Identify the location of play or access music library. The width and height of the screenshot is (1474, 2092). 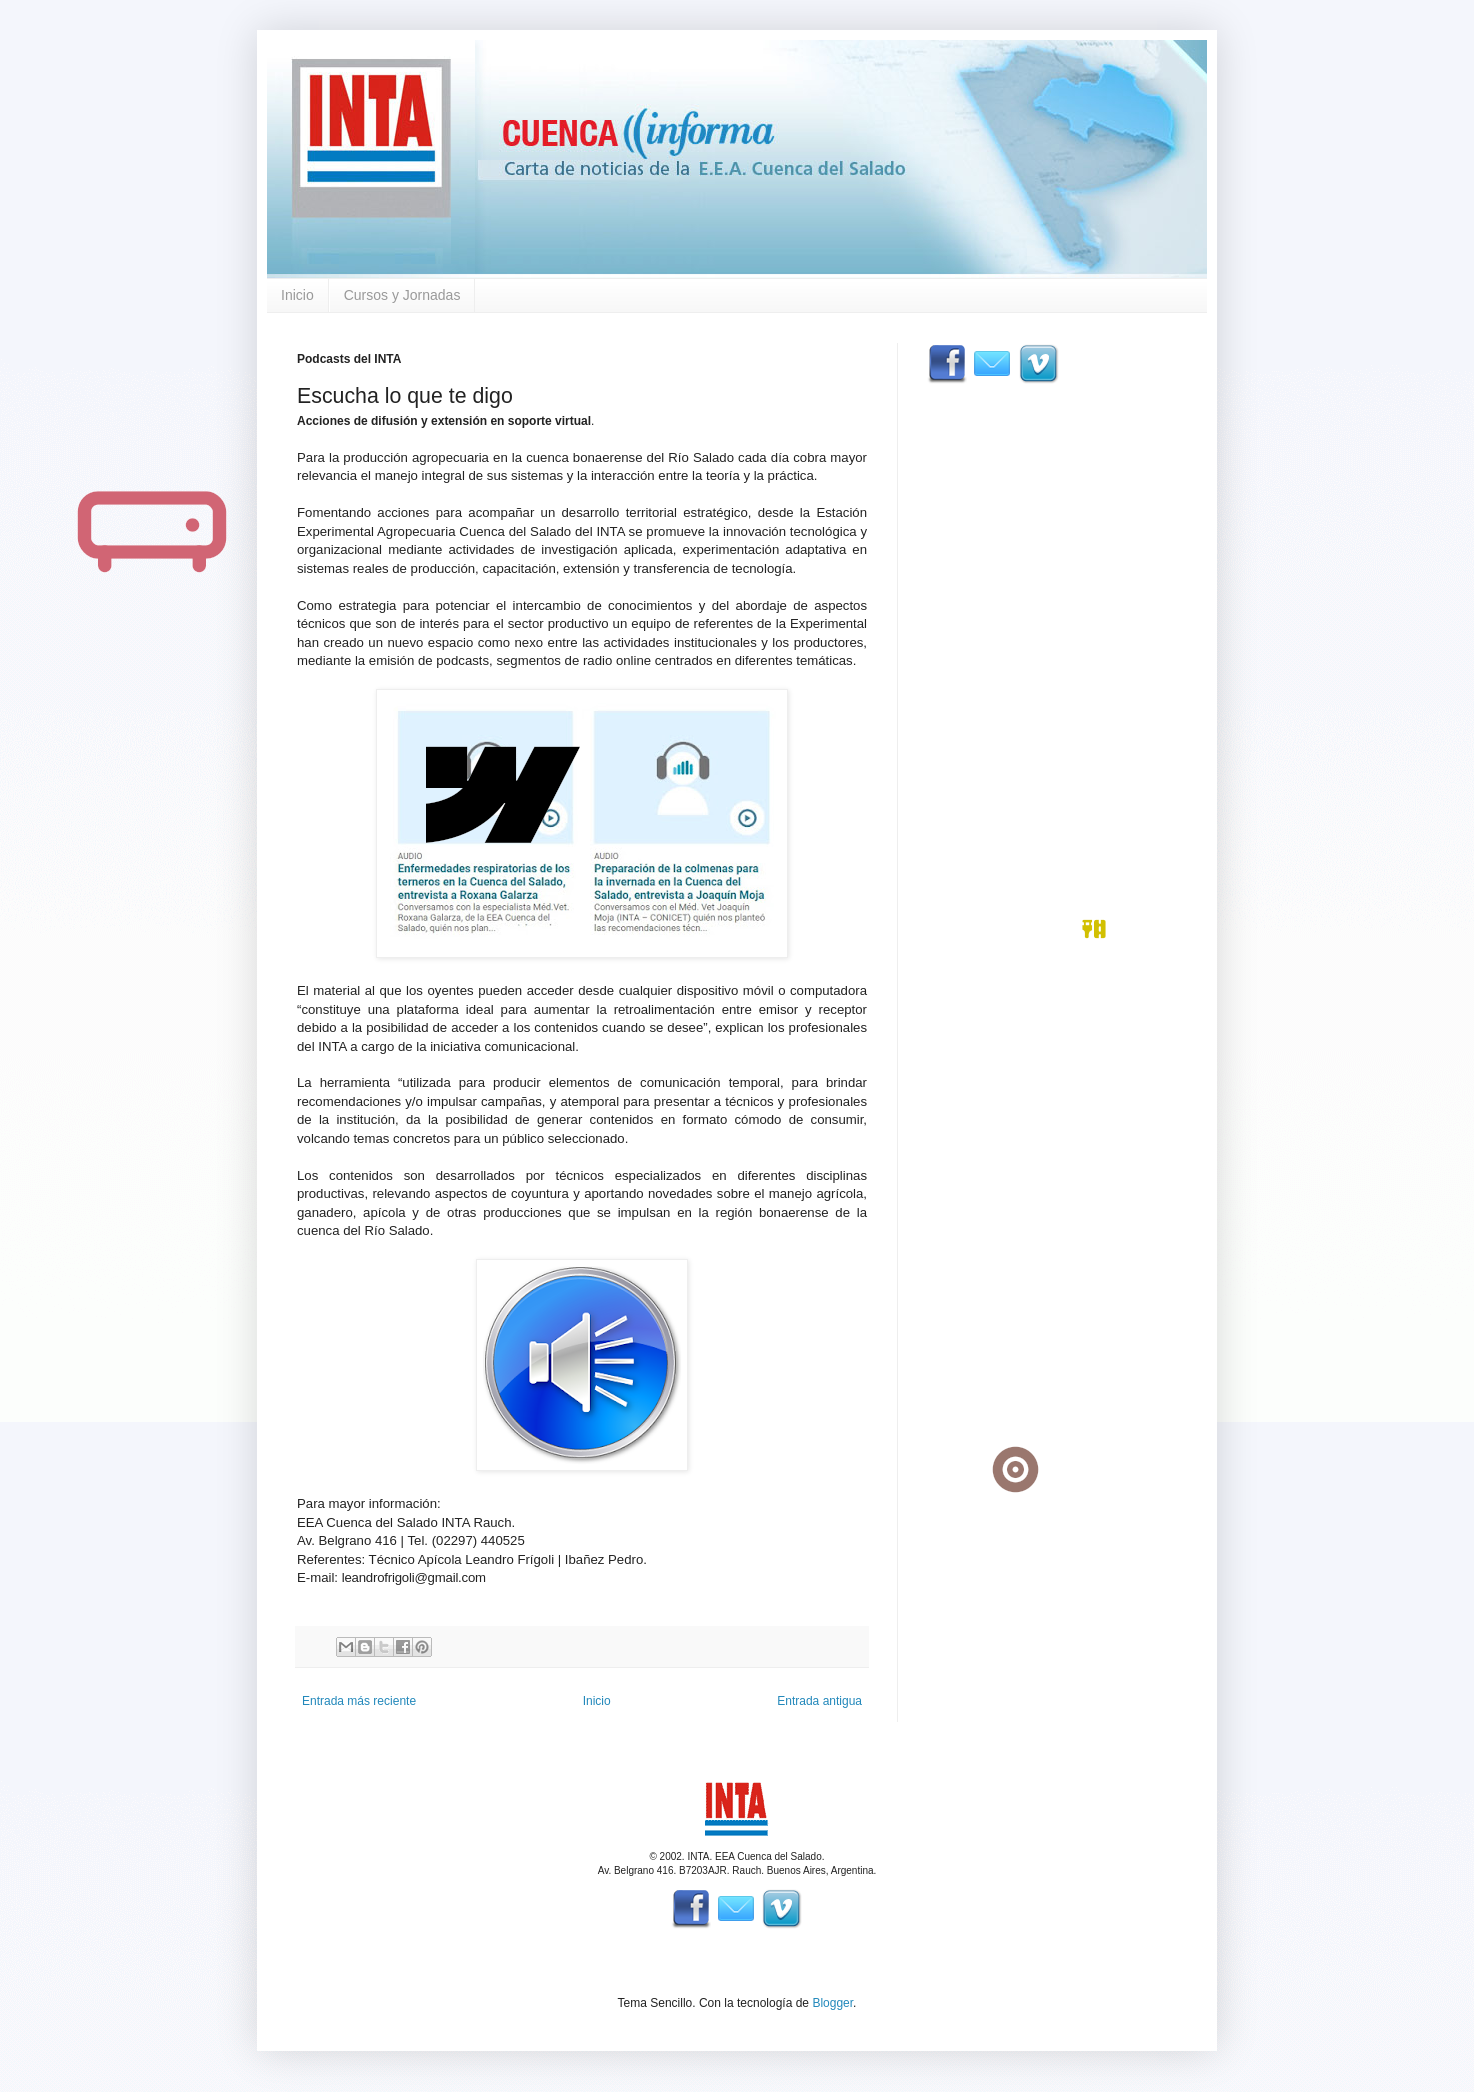
(1015, 1469).